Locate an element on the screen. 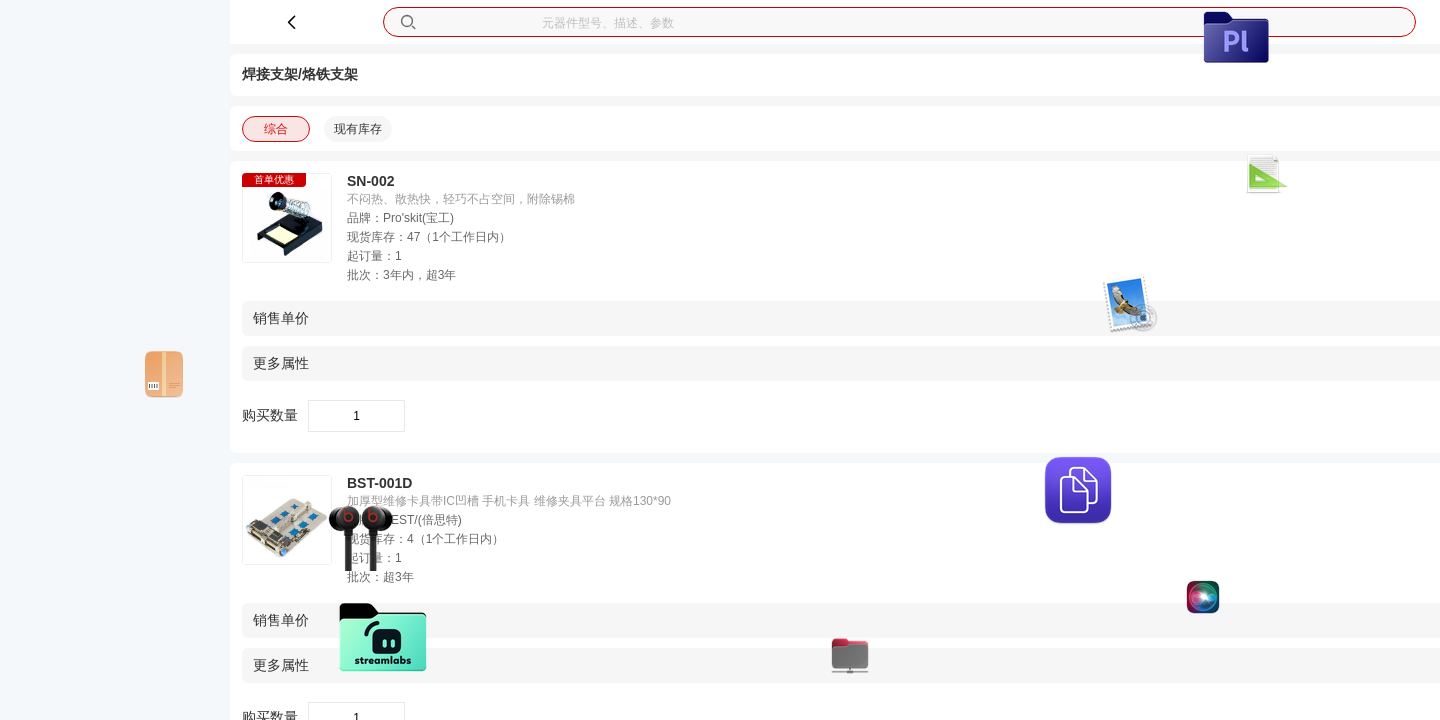  beats earbuds connected via bluetooth is located at coordinates (361, 535).